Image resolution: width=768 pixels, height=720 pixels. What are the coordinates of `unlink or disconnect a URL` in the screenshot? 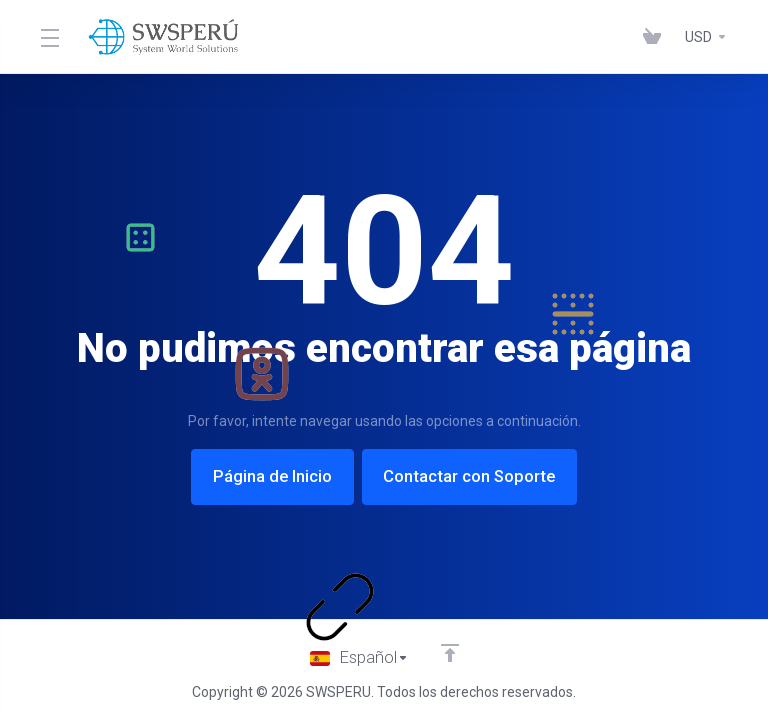 It's located at (340, 607).